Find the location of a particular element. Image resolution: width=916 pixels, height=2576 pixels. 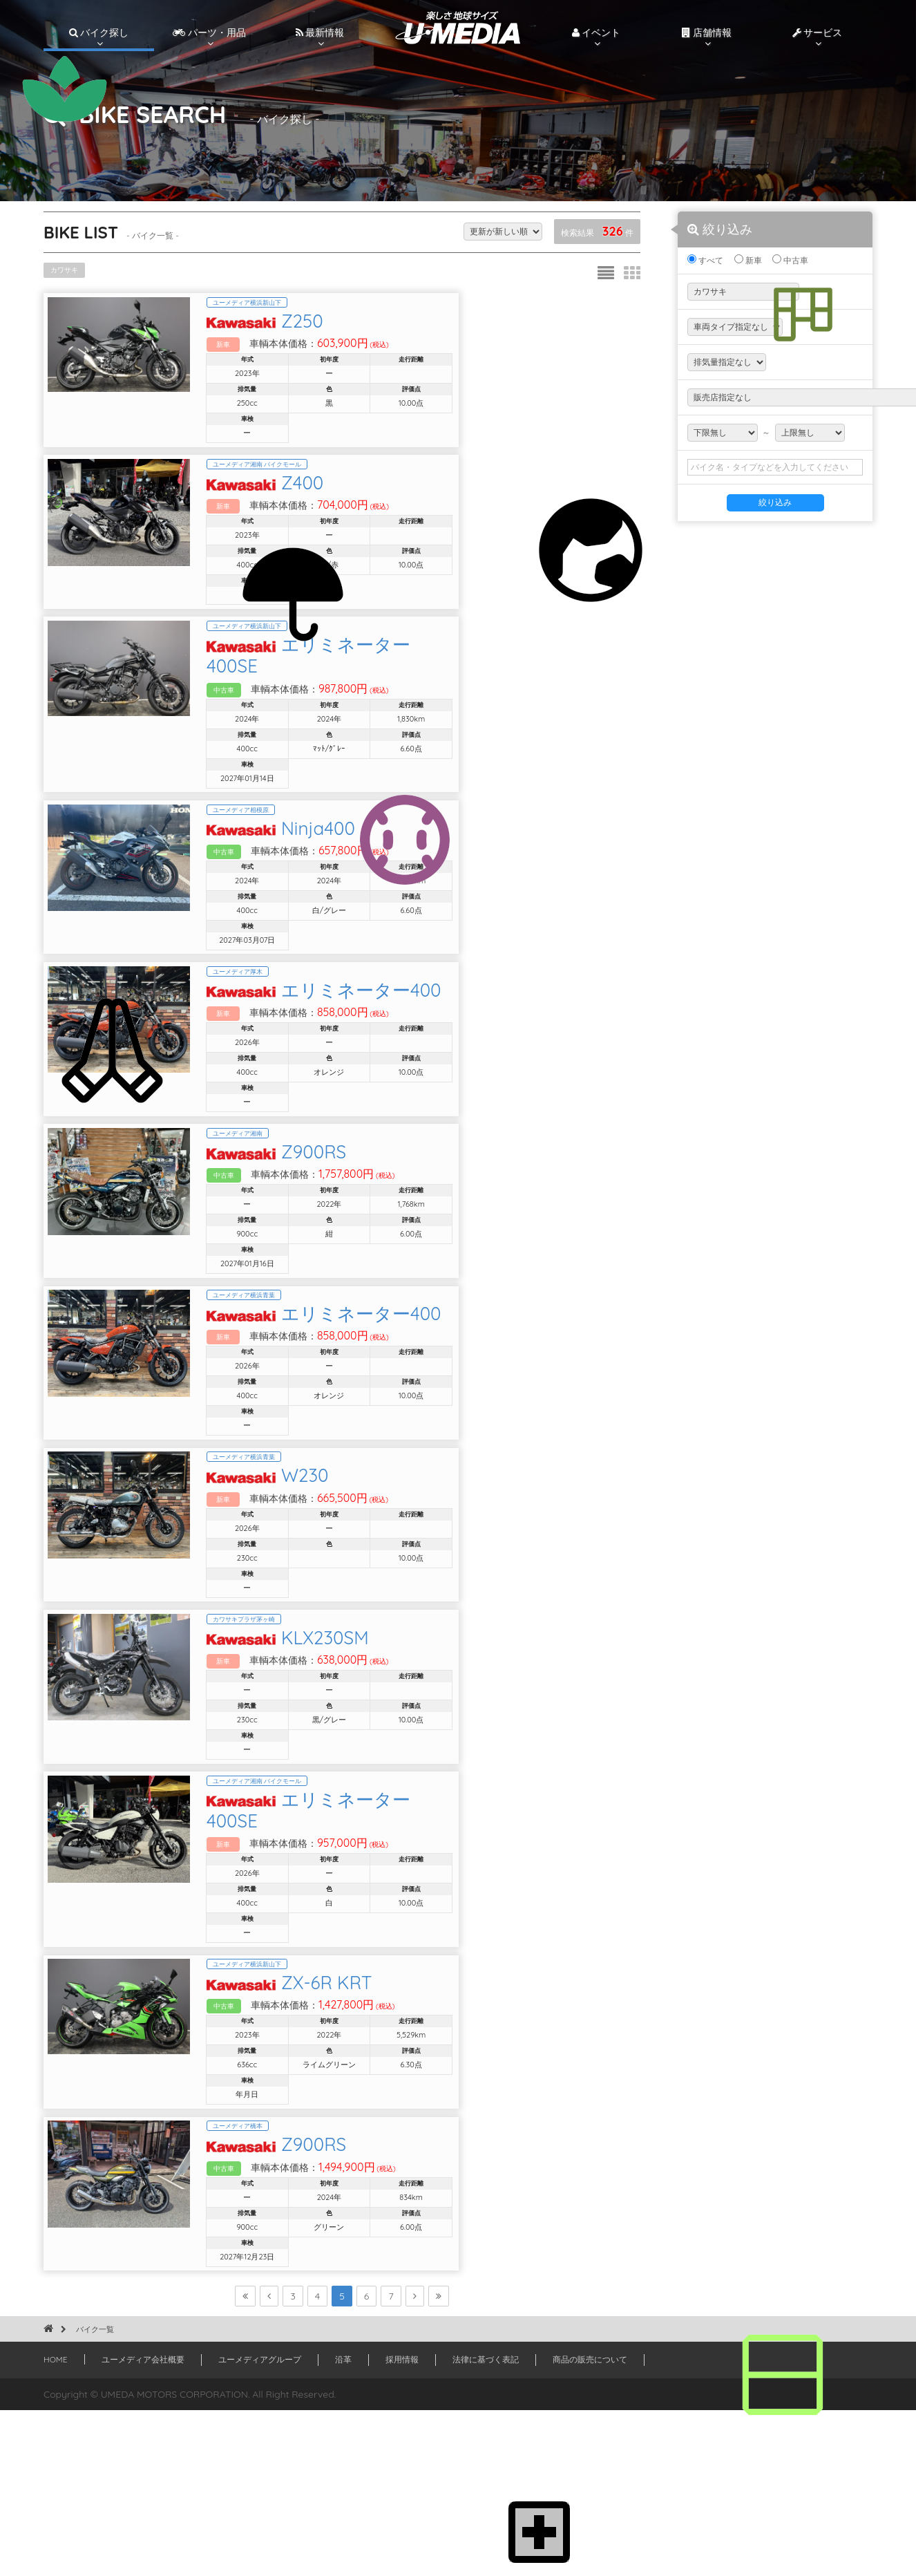

find nearby hospitals or medical facilities is located at coordinates (539, 2532).